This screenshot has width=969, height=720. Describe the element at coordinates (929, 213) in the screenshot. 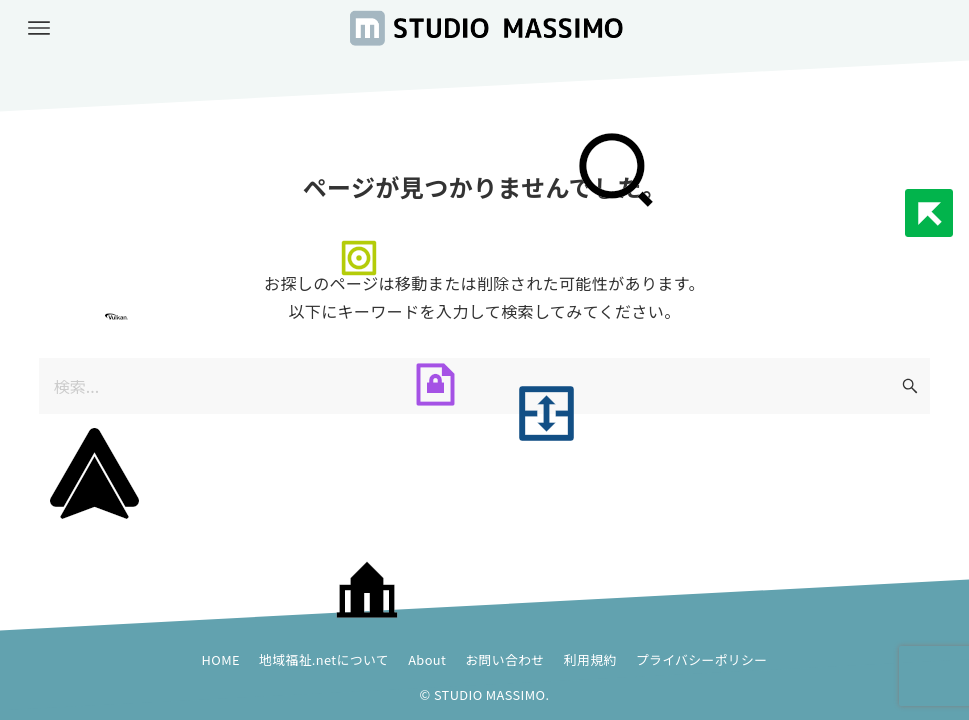

I see `navigate back to previous section` at that location.